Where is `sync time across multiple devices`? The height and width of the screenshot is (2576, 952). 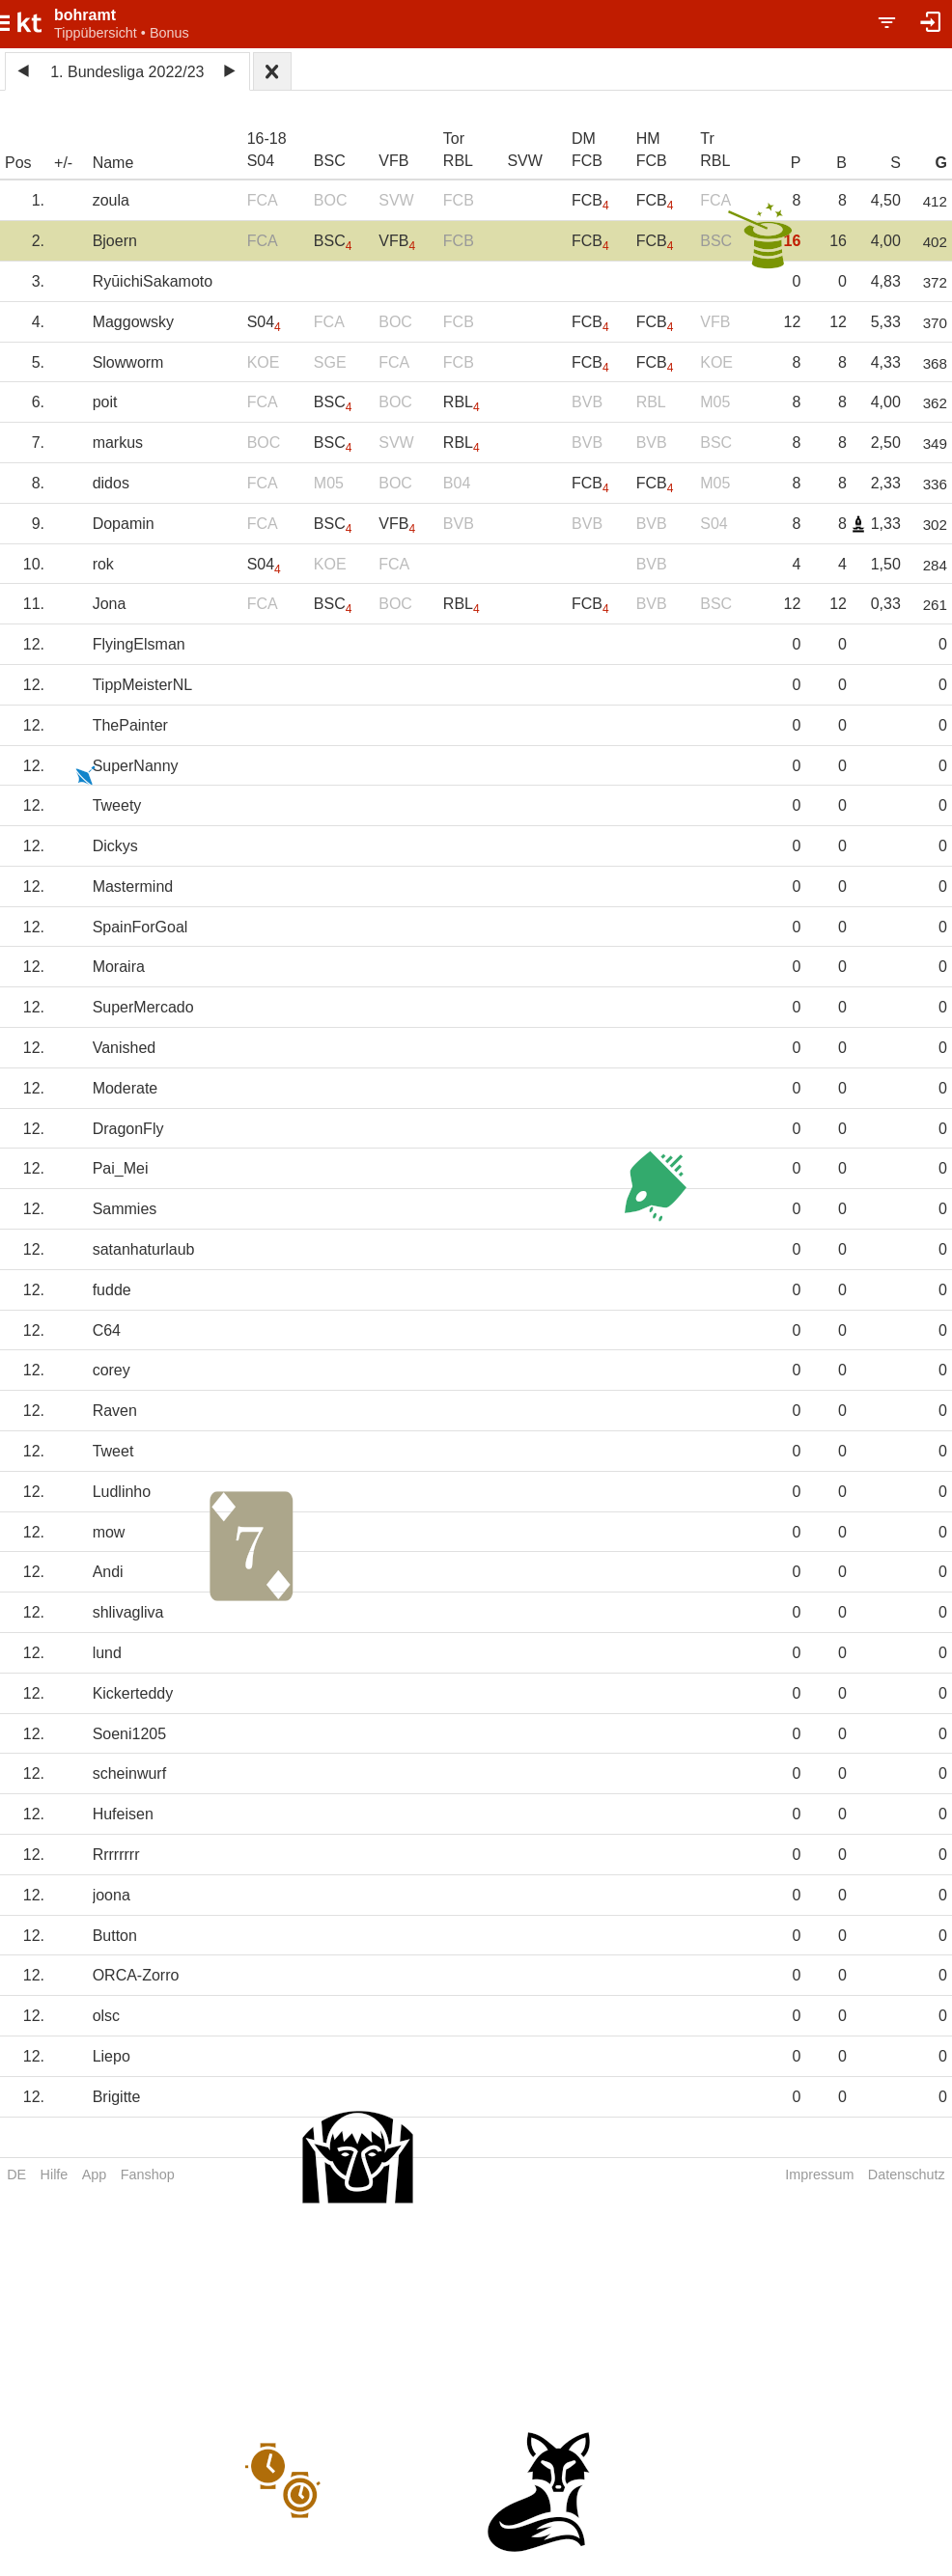
sync time across multiple devices is located at coordinates (283, 2480).